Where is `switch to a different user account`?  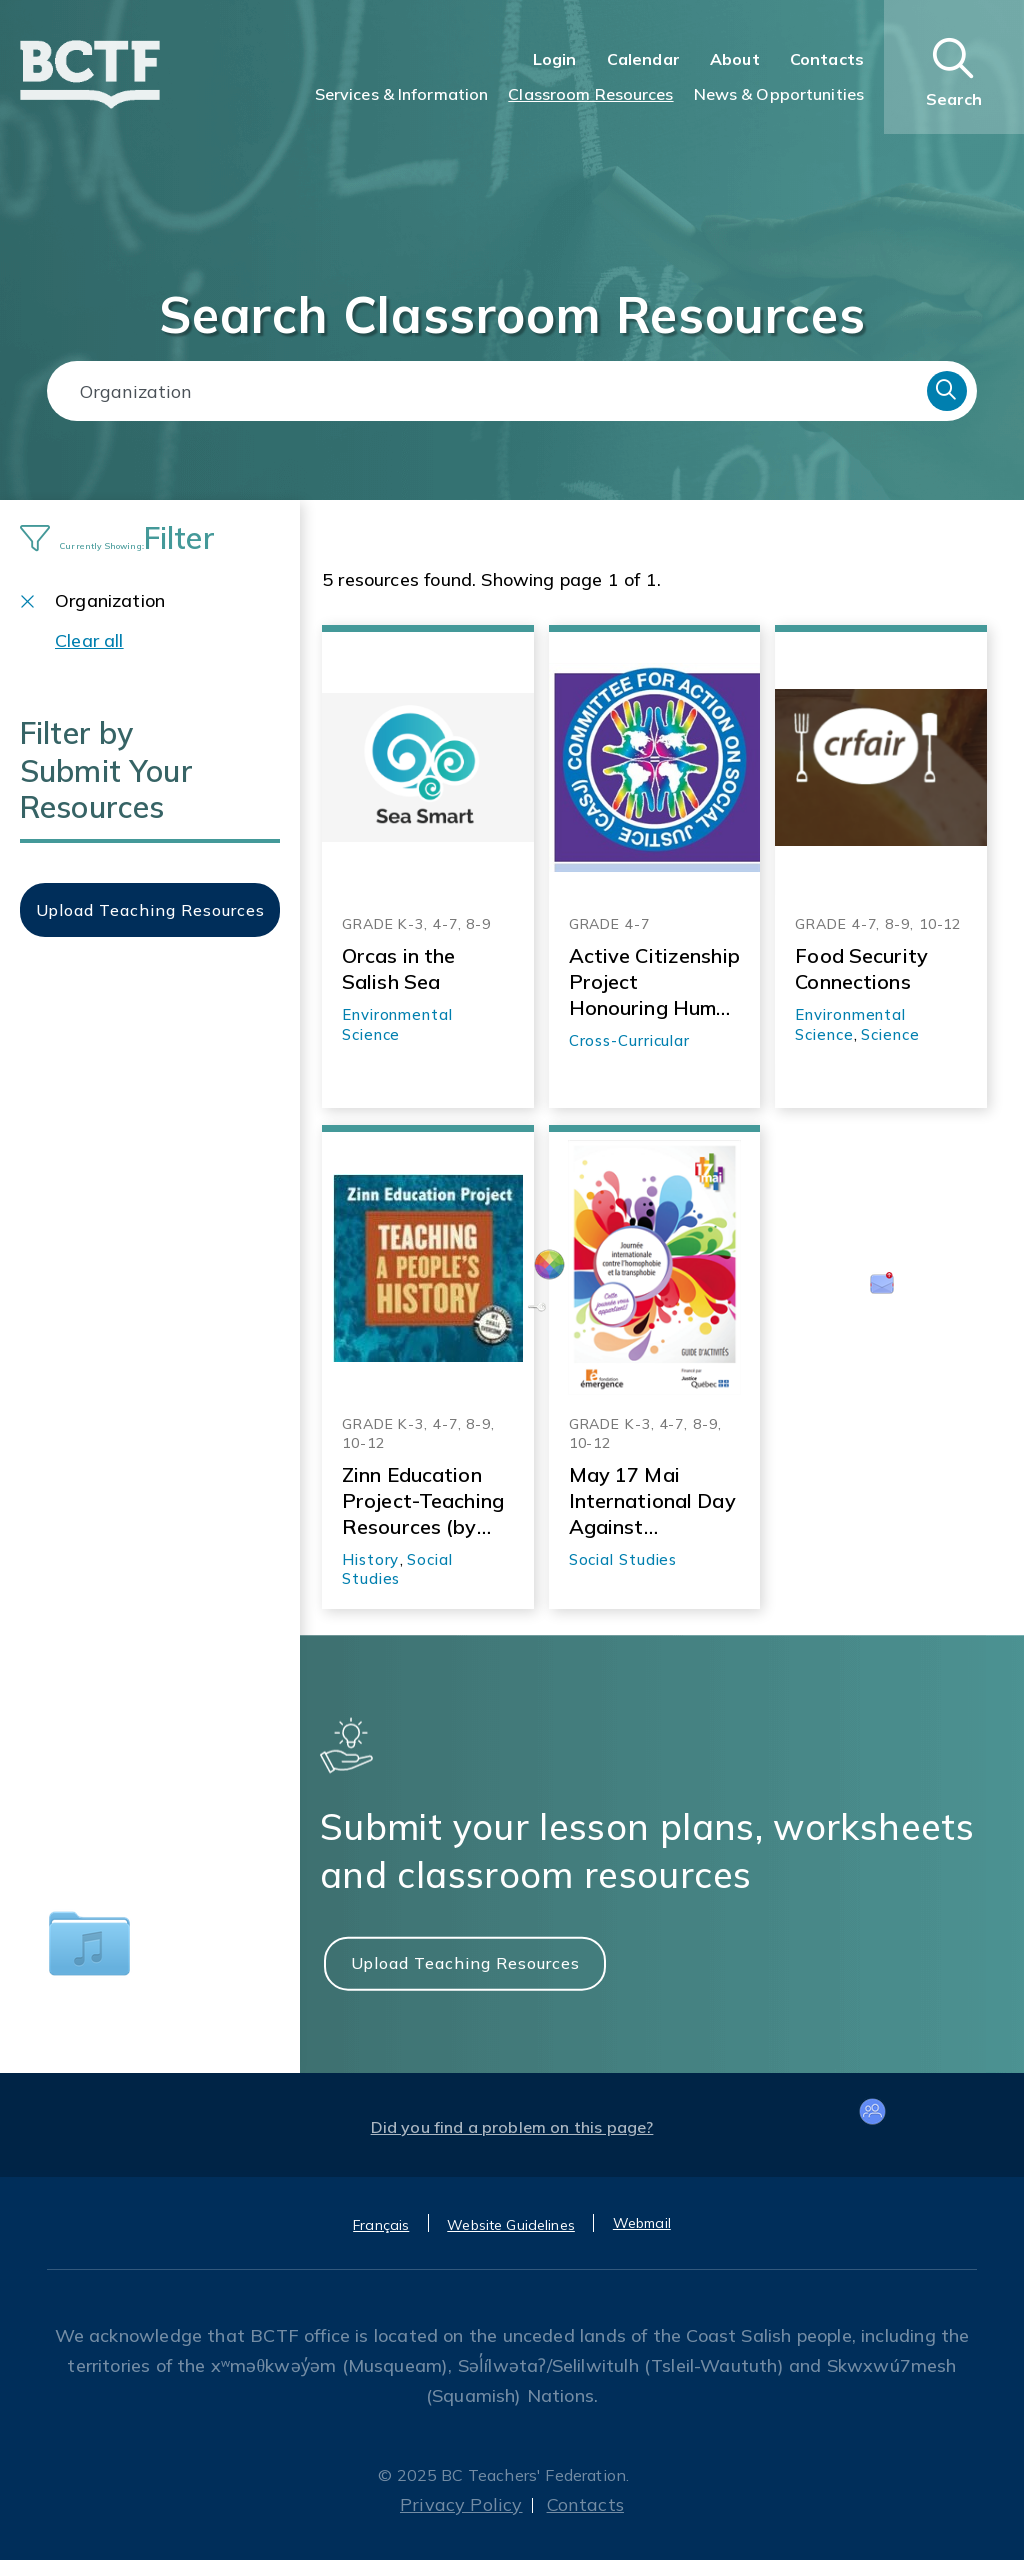
switch to a different user account is located at coordinates (872, 2111).